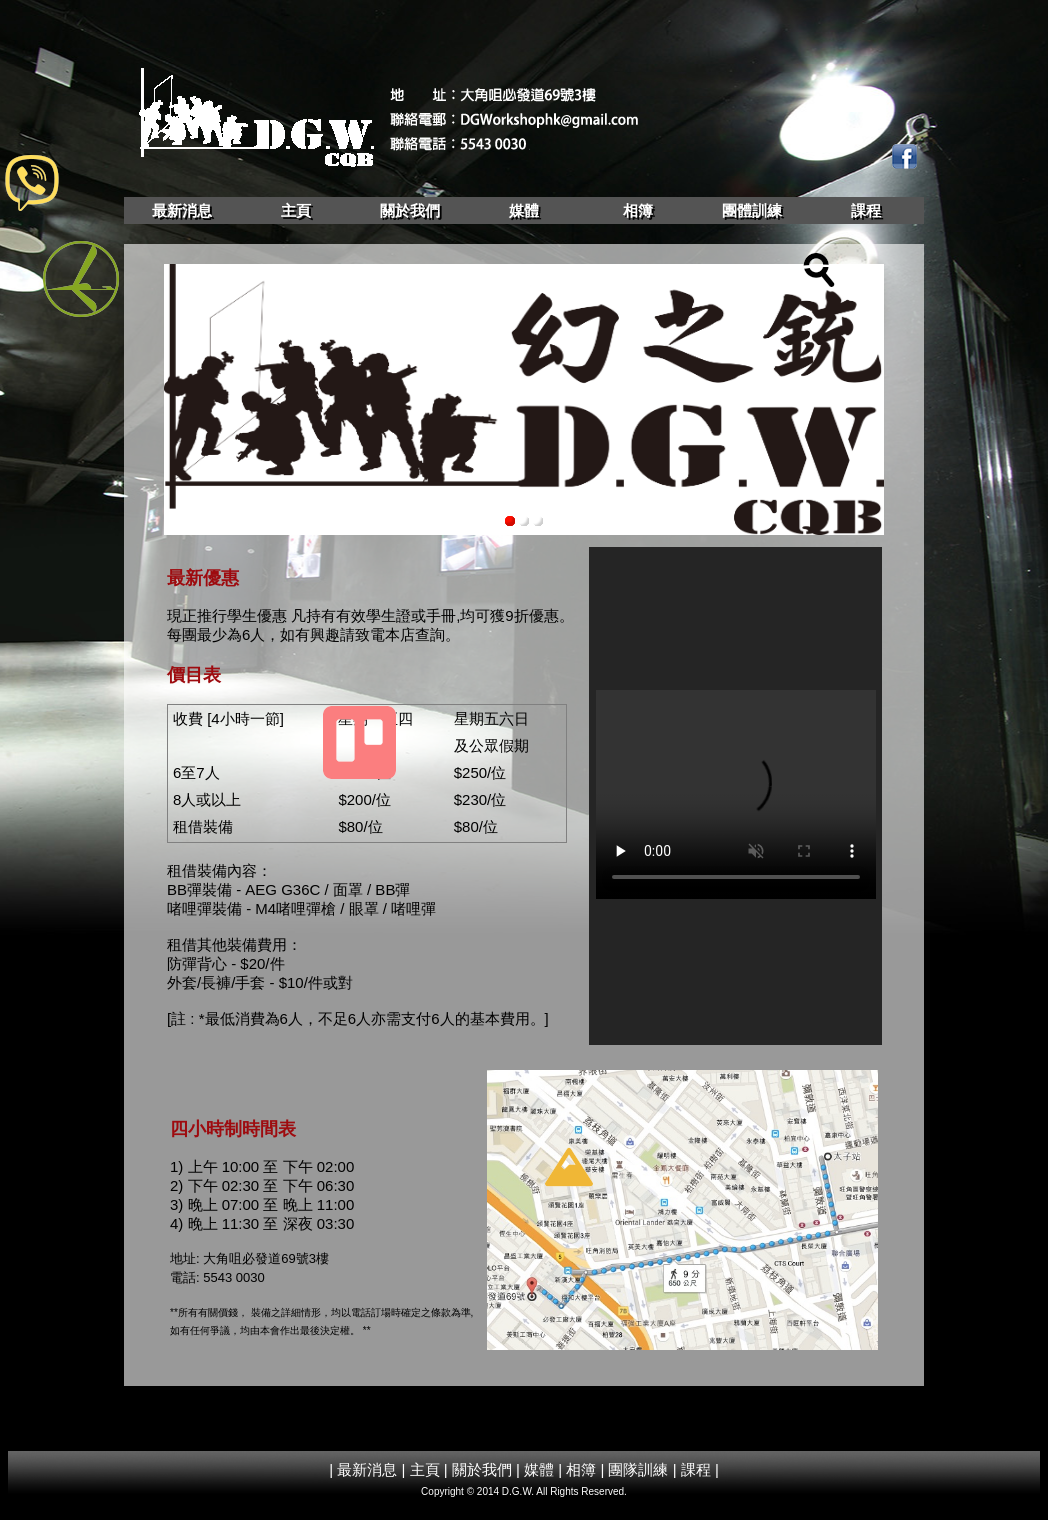 This screenshot has width=1048, height=1520. Describe the element at coordinates (569, 1167) in the screenshot. I see `snowpack javascript build tool logo` at that location.